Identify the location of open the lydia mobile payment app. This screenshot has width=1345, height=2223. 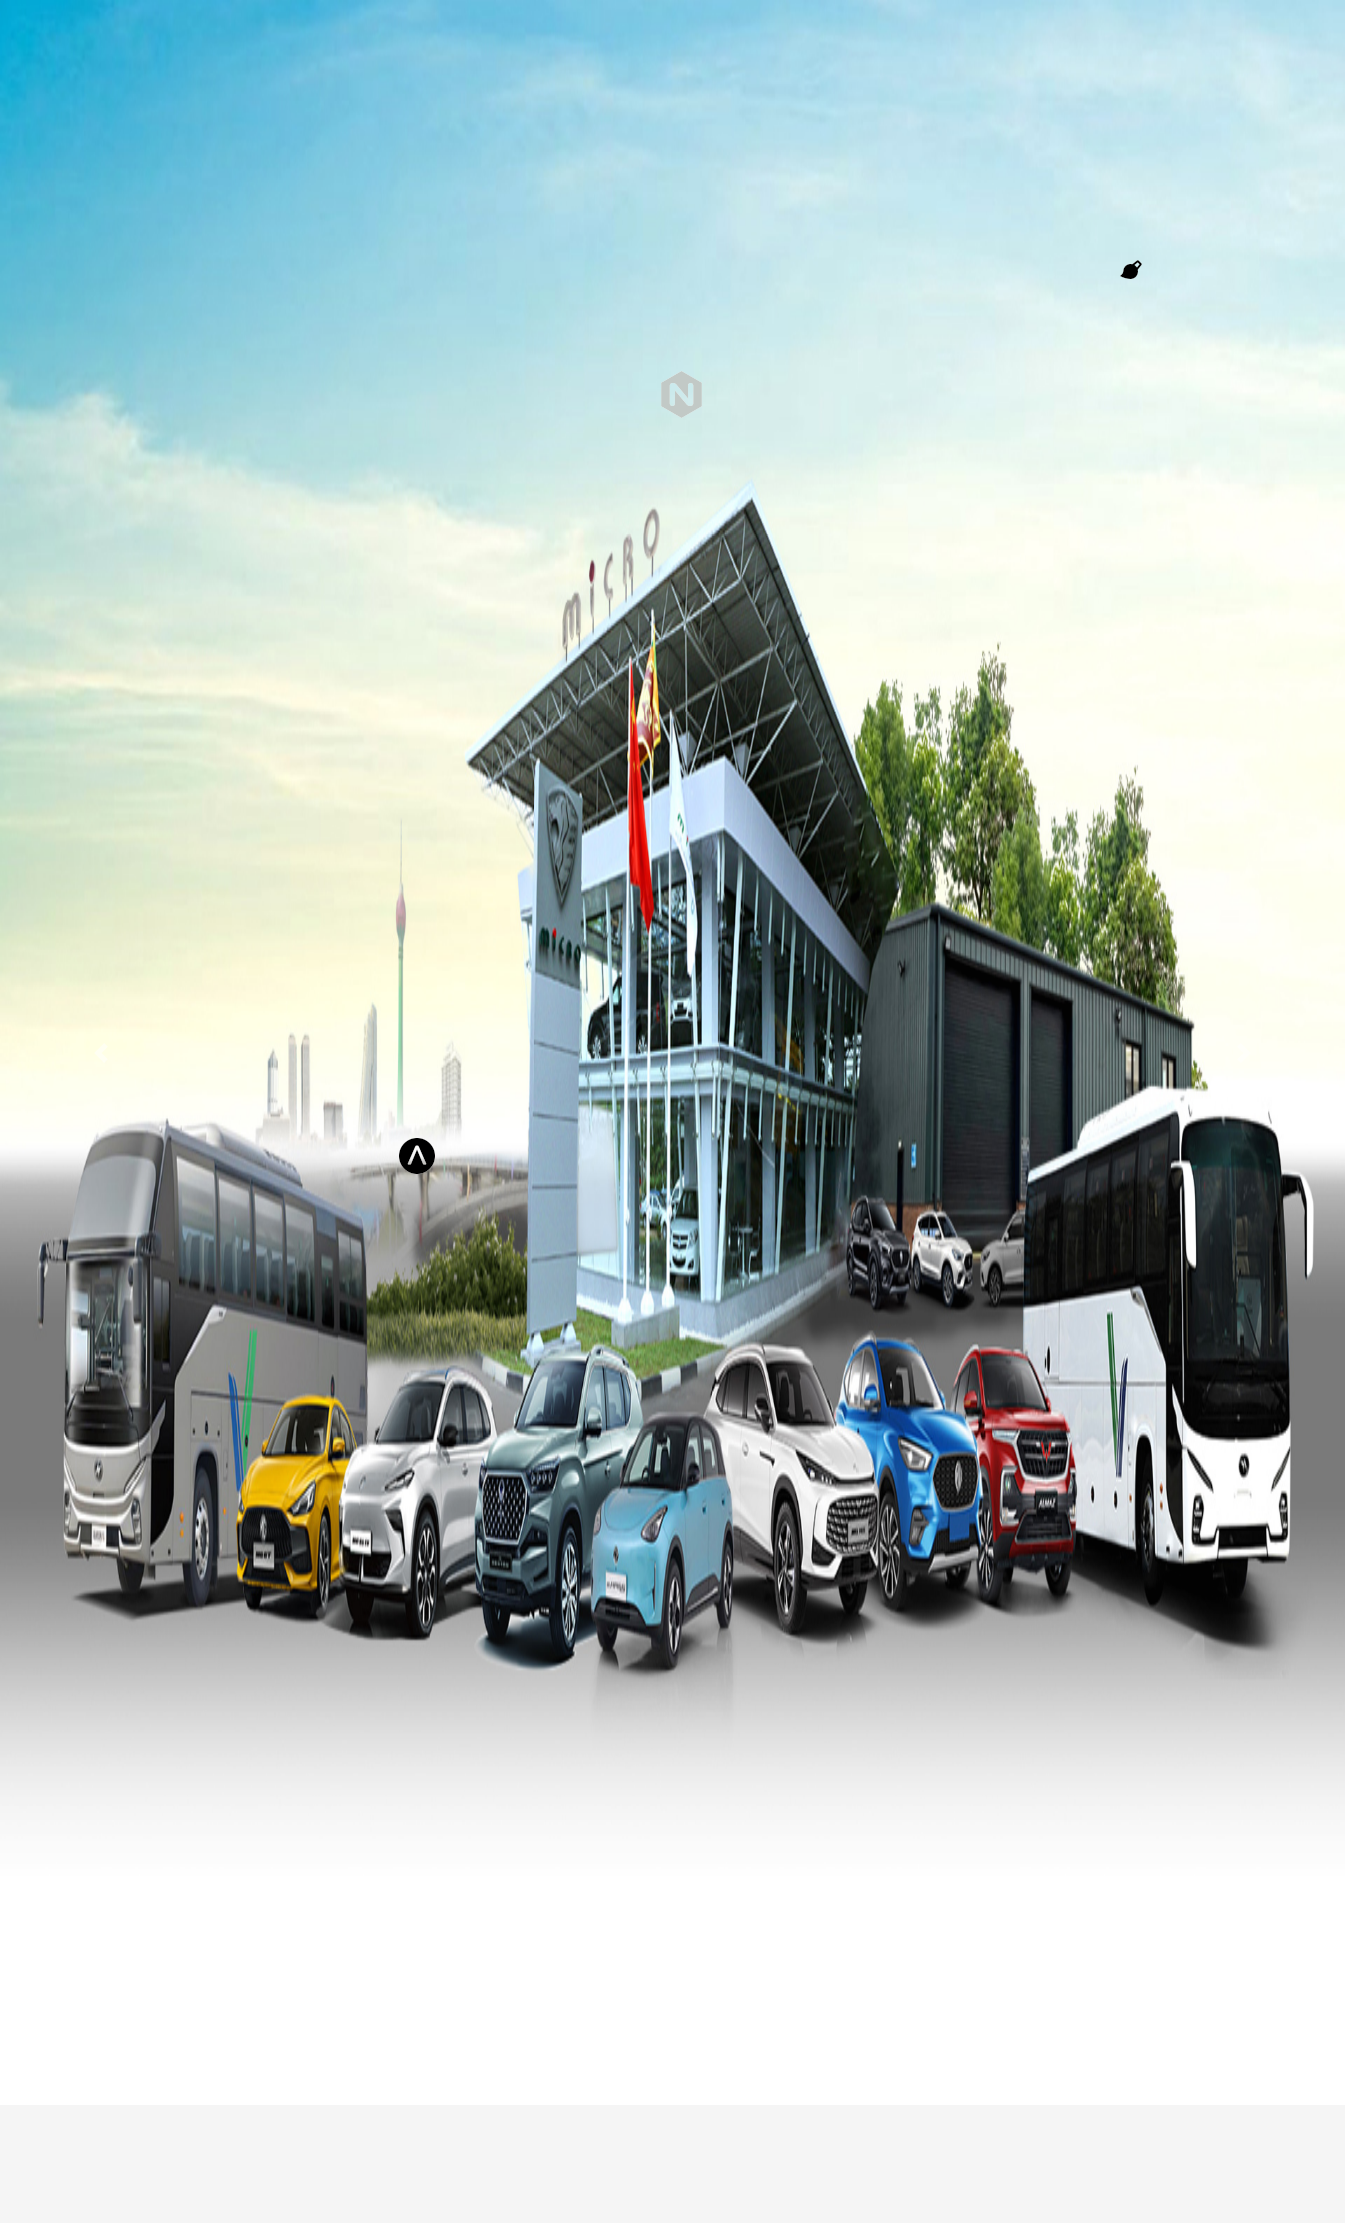
(417, 1156).